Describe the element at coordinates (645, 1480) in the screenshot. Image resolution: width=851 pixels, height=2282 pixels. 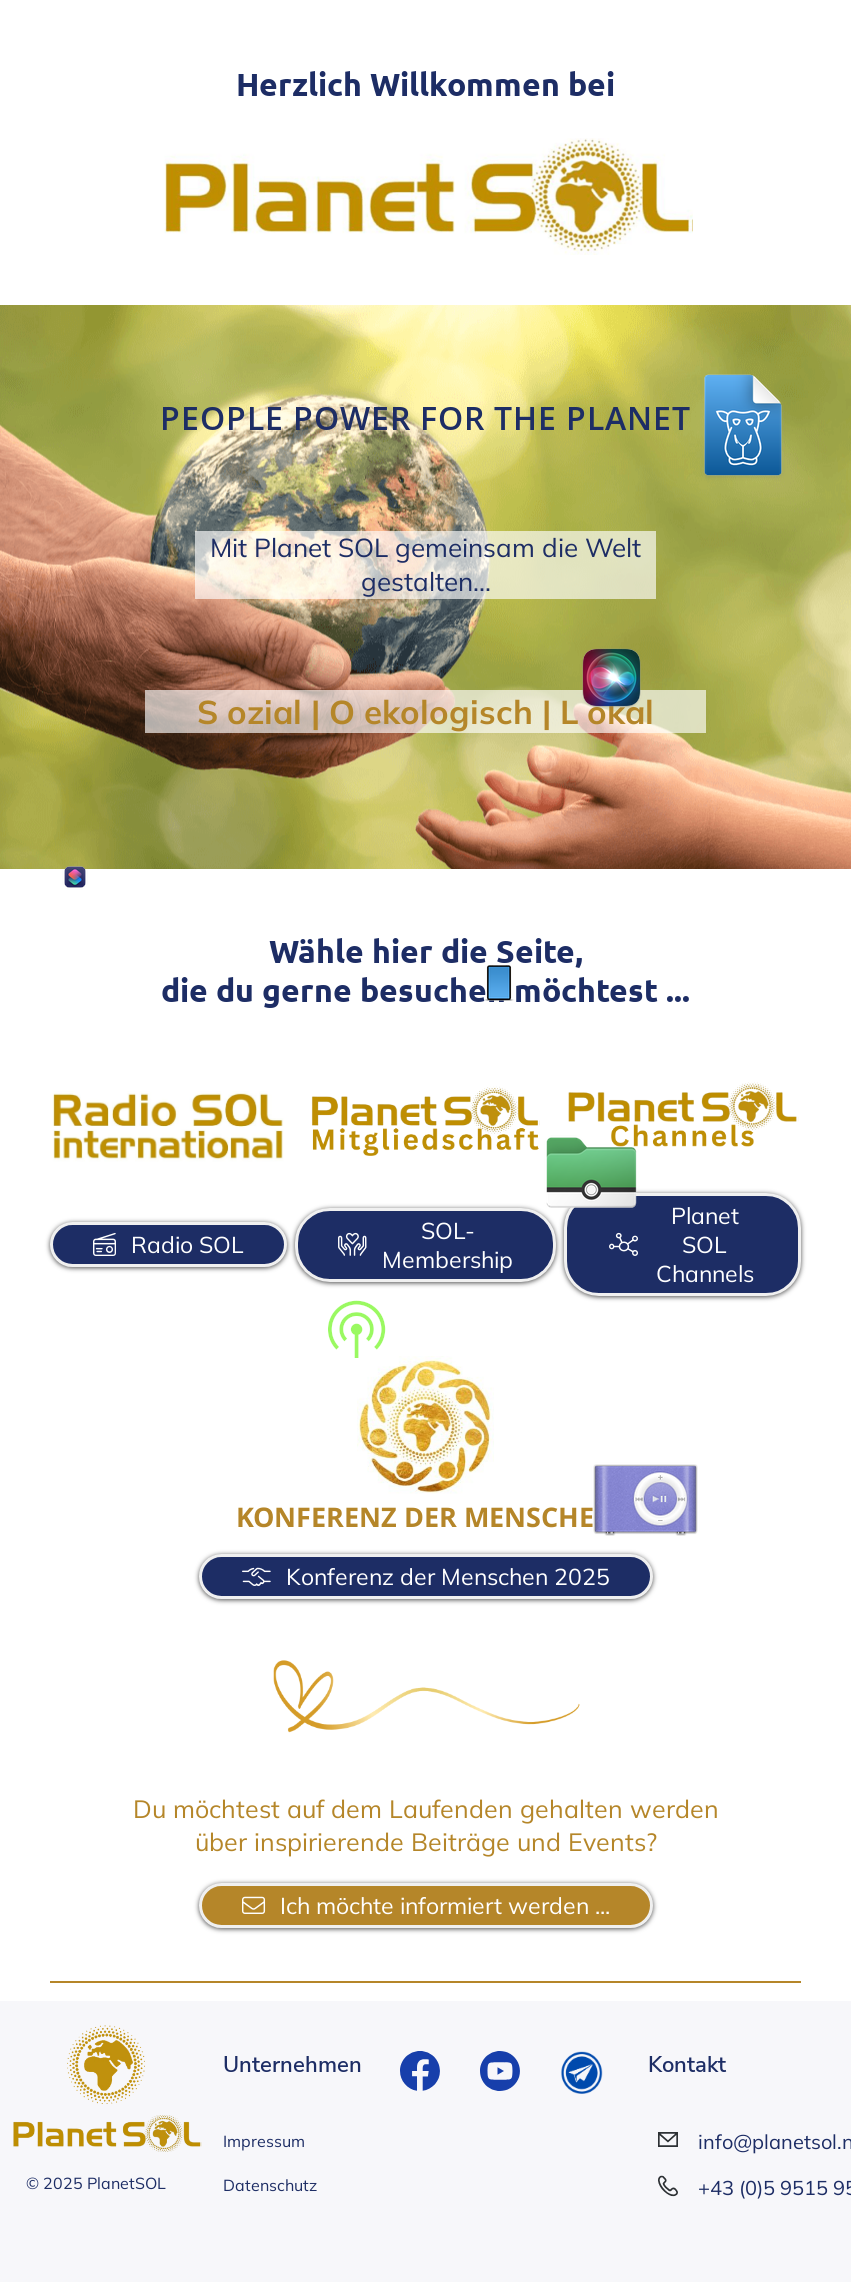
I see `iPod shuffle device connected` at that location.